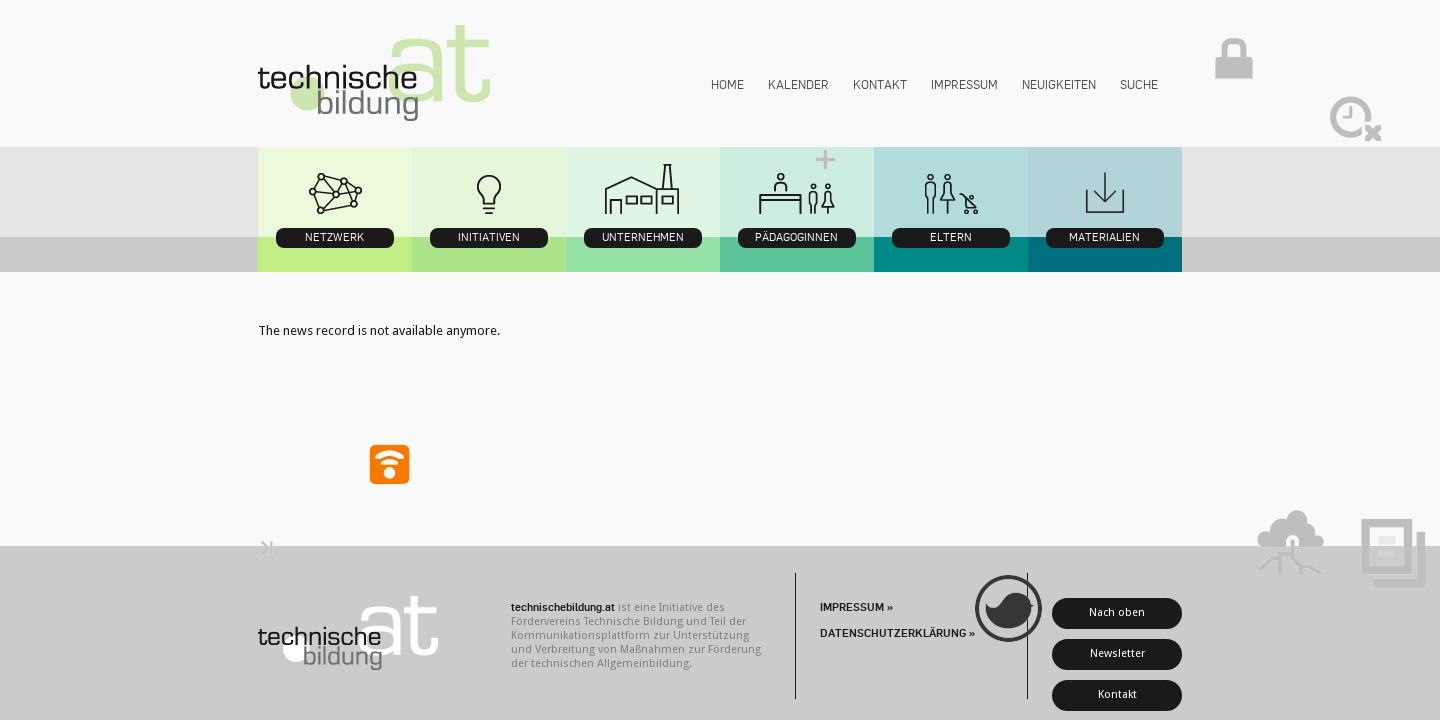 Image resolution: width=1440 pixels, height=720 pixels. What do you see at coordinates (825, 159) in the screenshot?
I see `add a new item to a list` at bounding box center [825, 159].